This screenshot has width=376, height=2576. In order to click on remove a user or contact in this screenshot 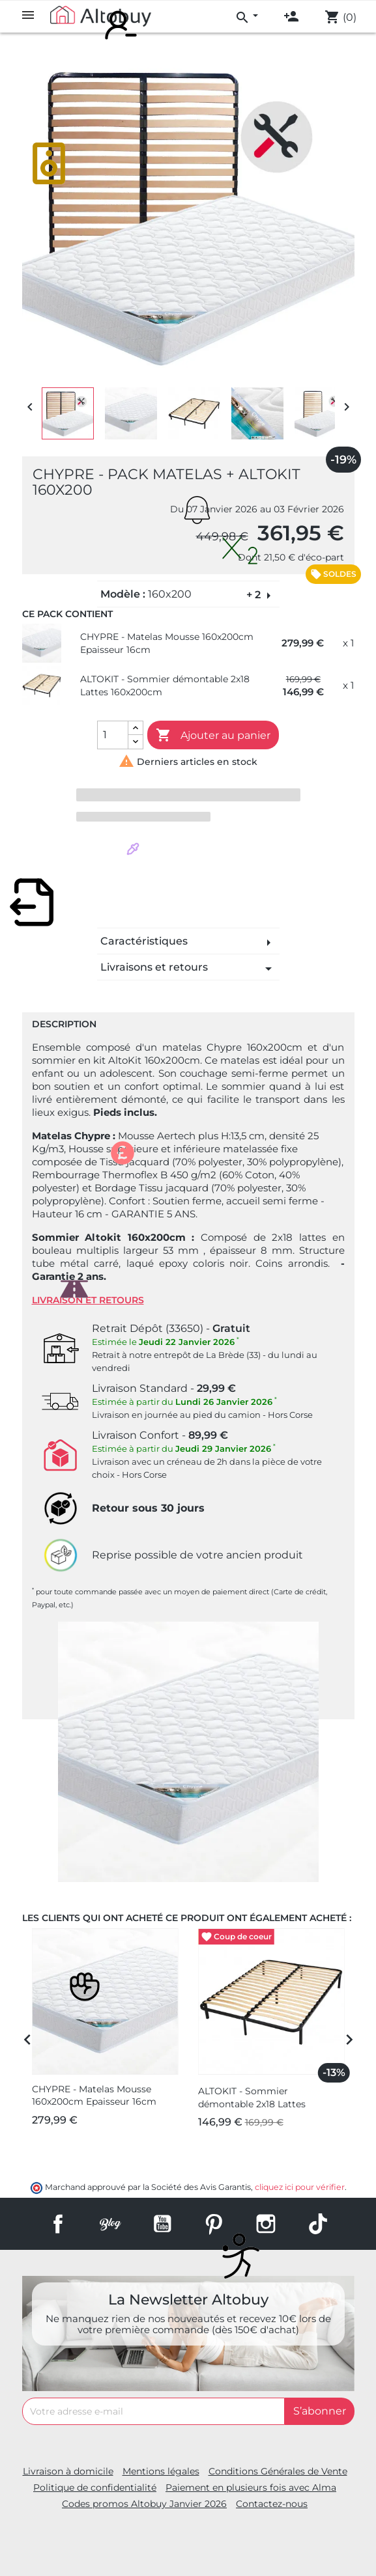, I will do `click(121, 25)`.